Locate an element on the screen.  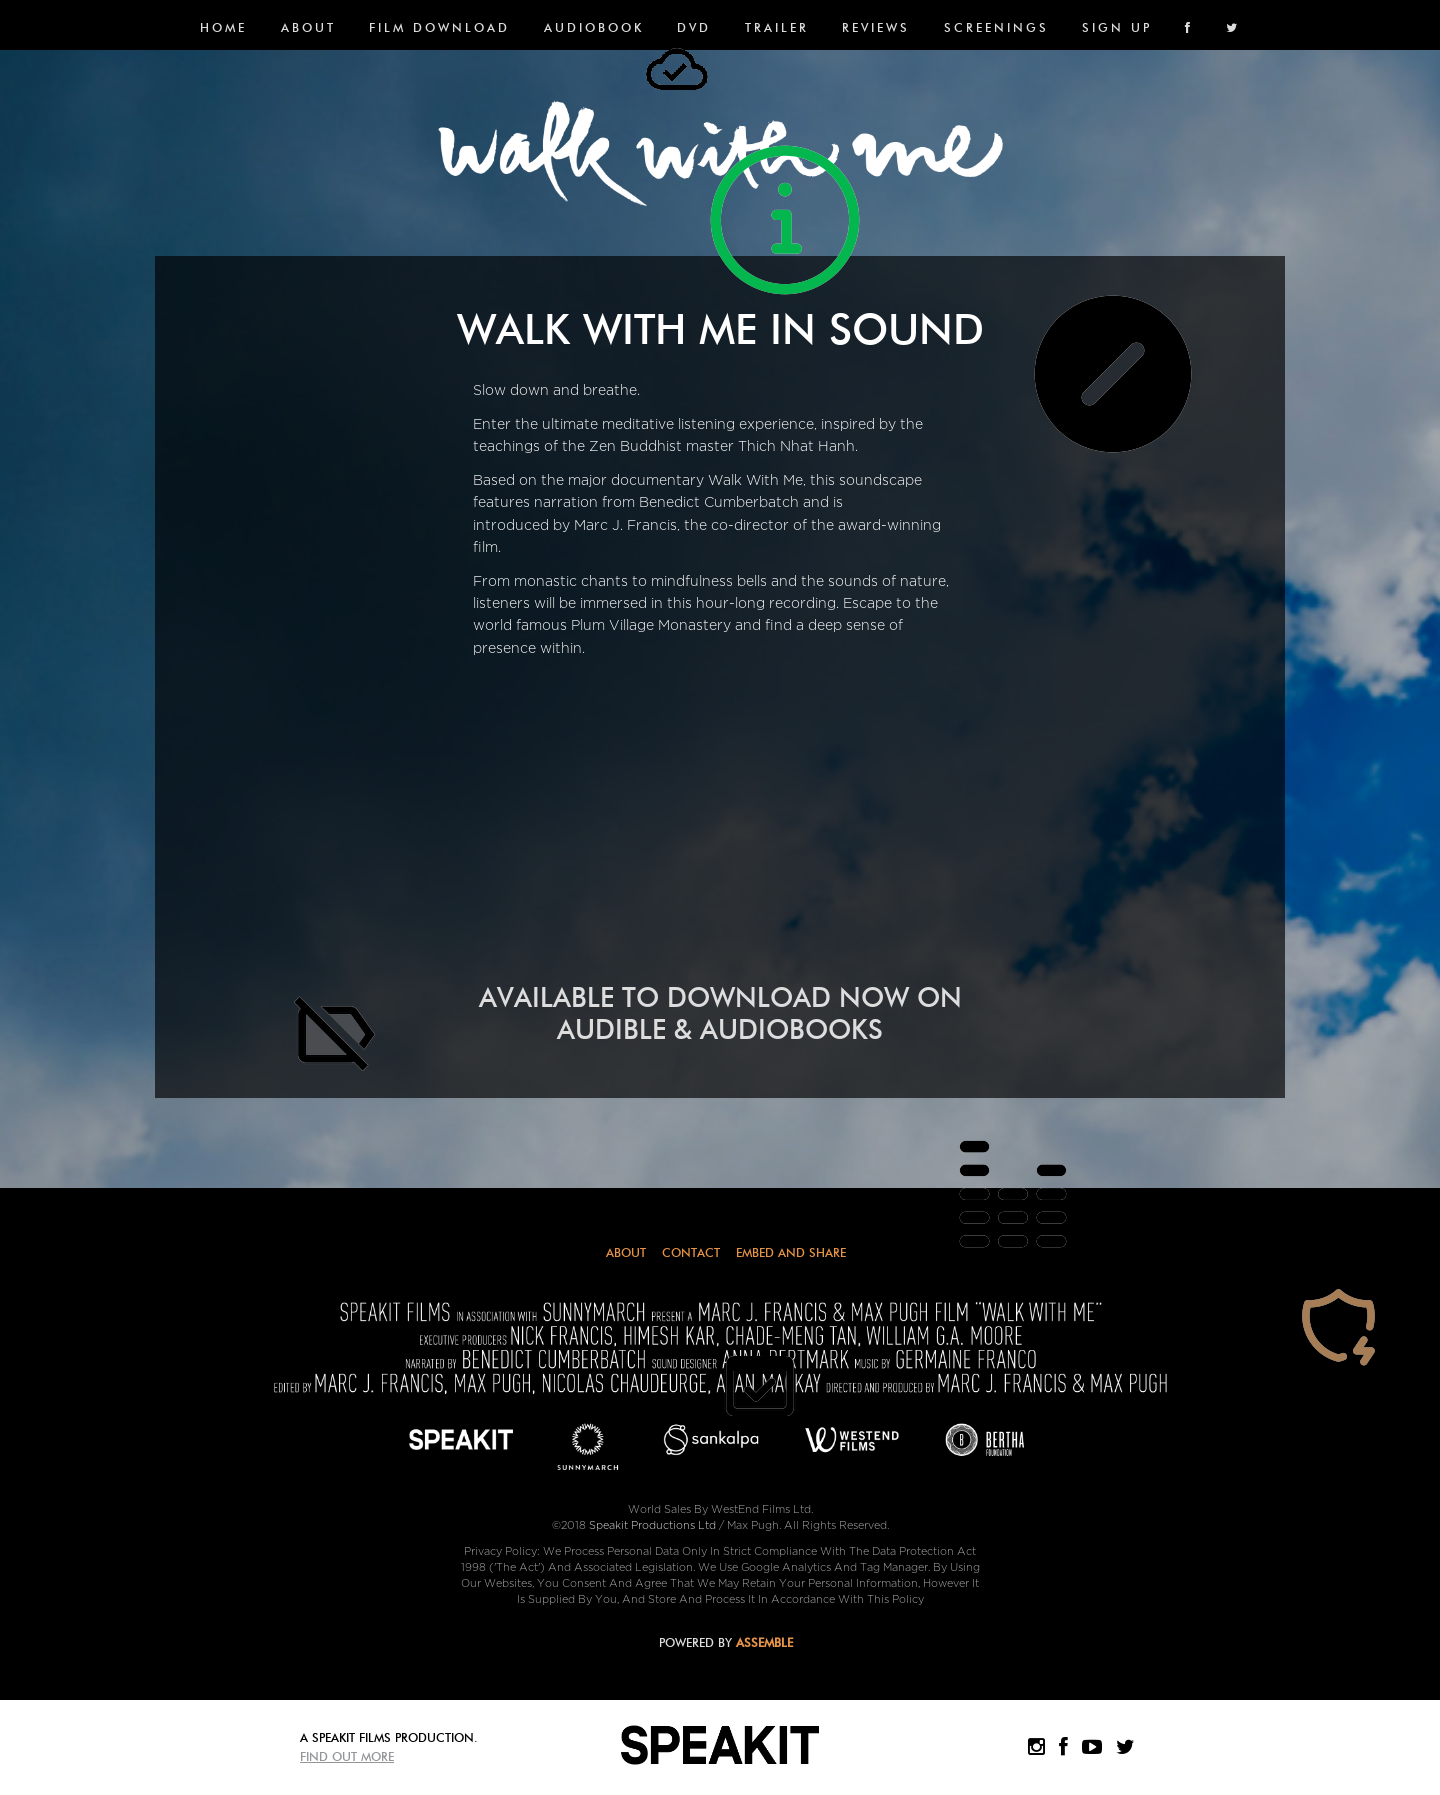
file successfully uploaded to cloud is located at coordinates (677, 69).